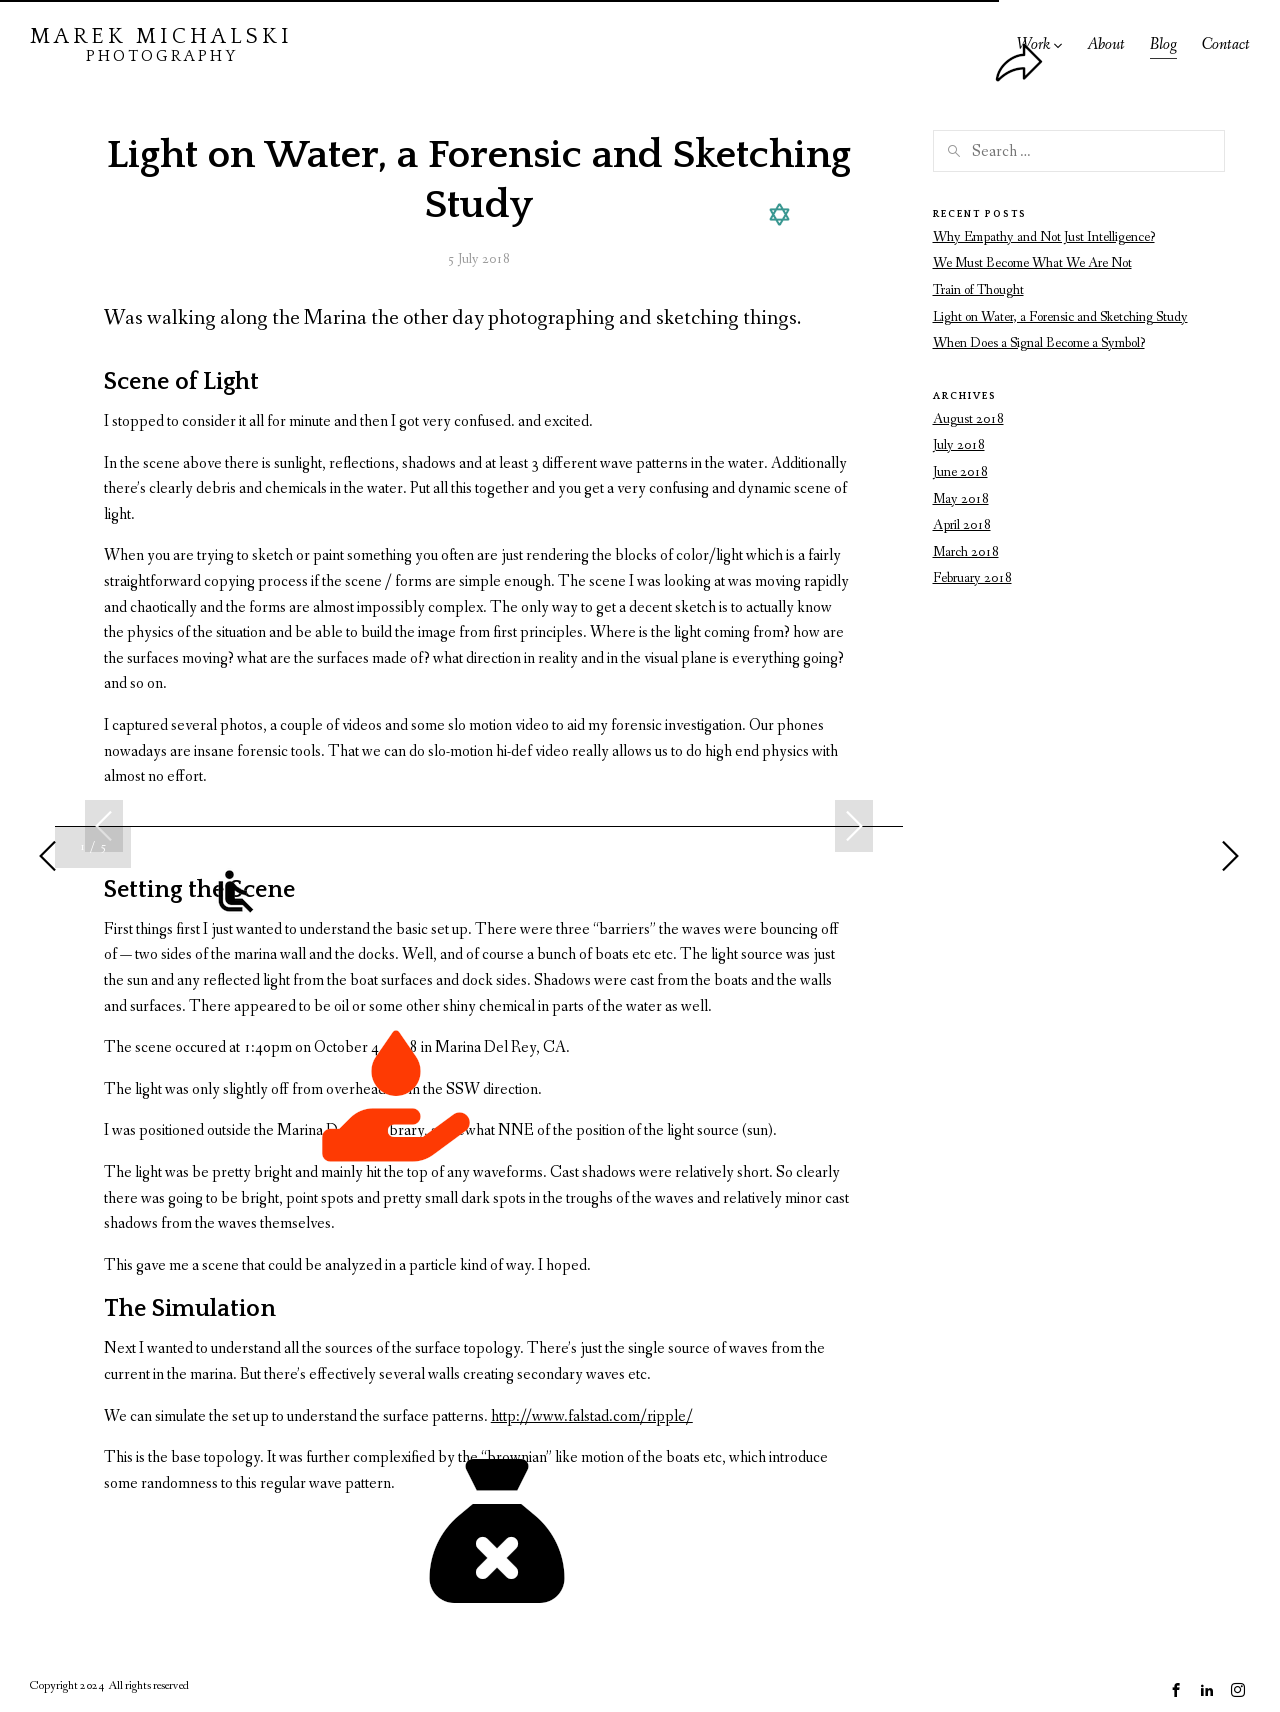  I want to click on access water conservation or donation features, so click(396, 1096).